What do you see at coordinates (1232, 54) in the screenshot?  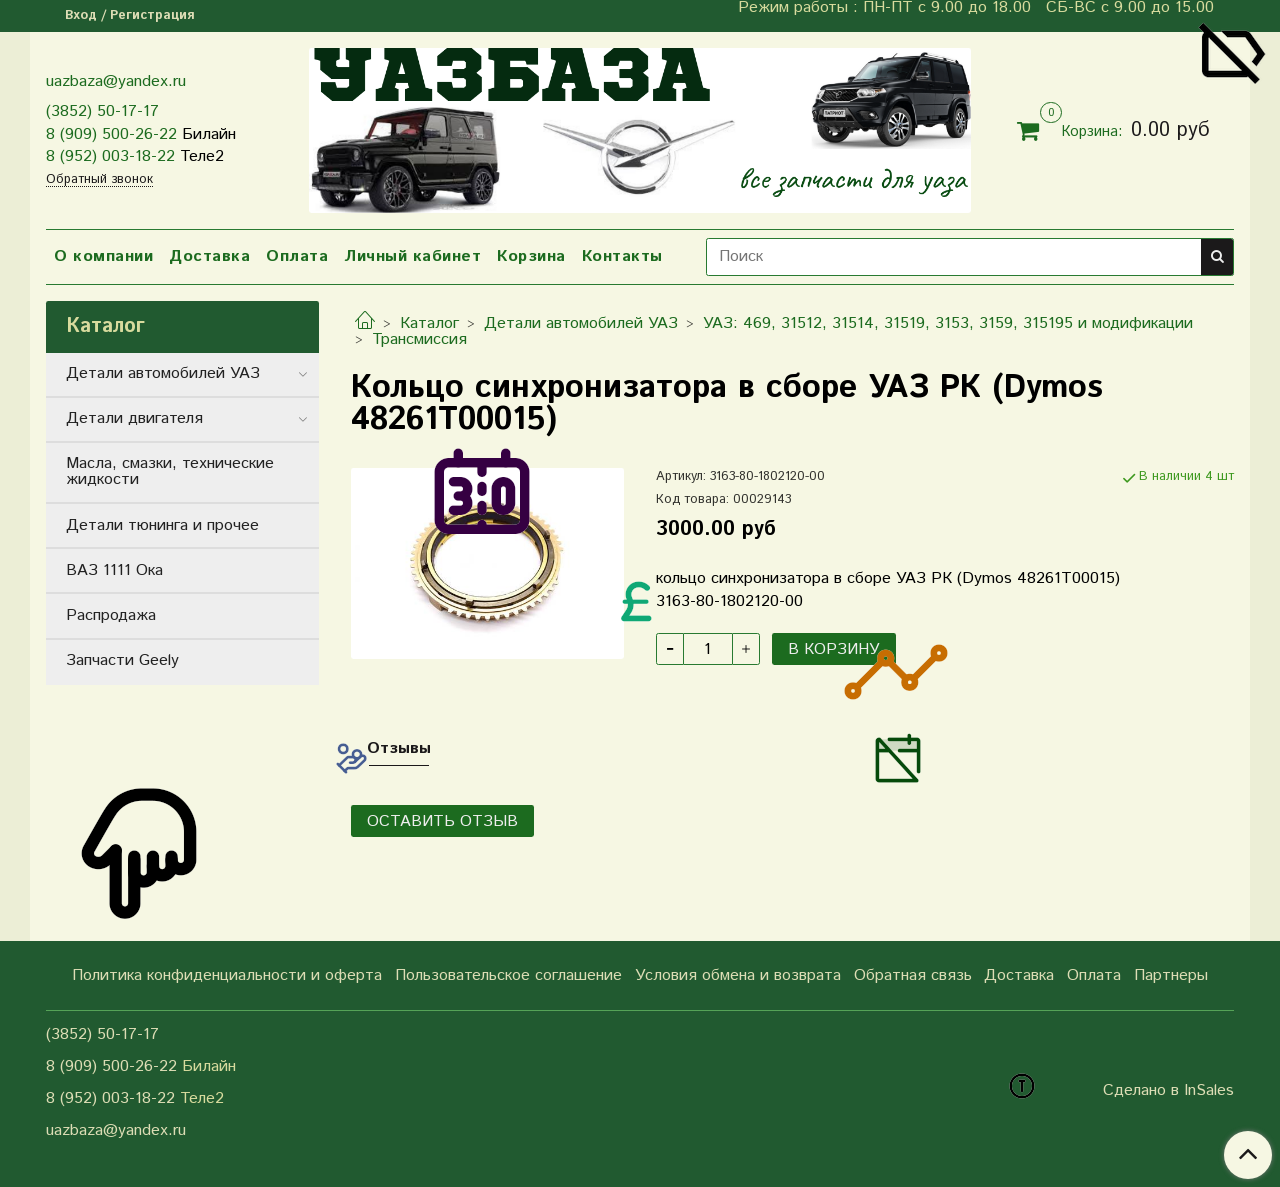 I see `remove a label or tag from an item` at bounding box center [1232, 54].